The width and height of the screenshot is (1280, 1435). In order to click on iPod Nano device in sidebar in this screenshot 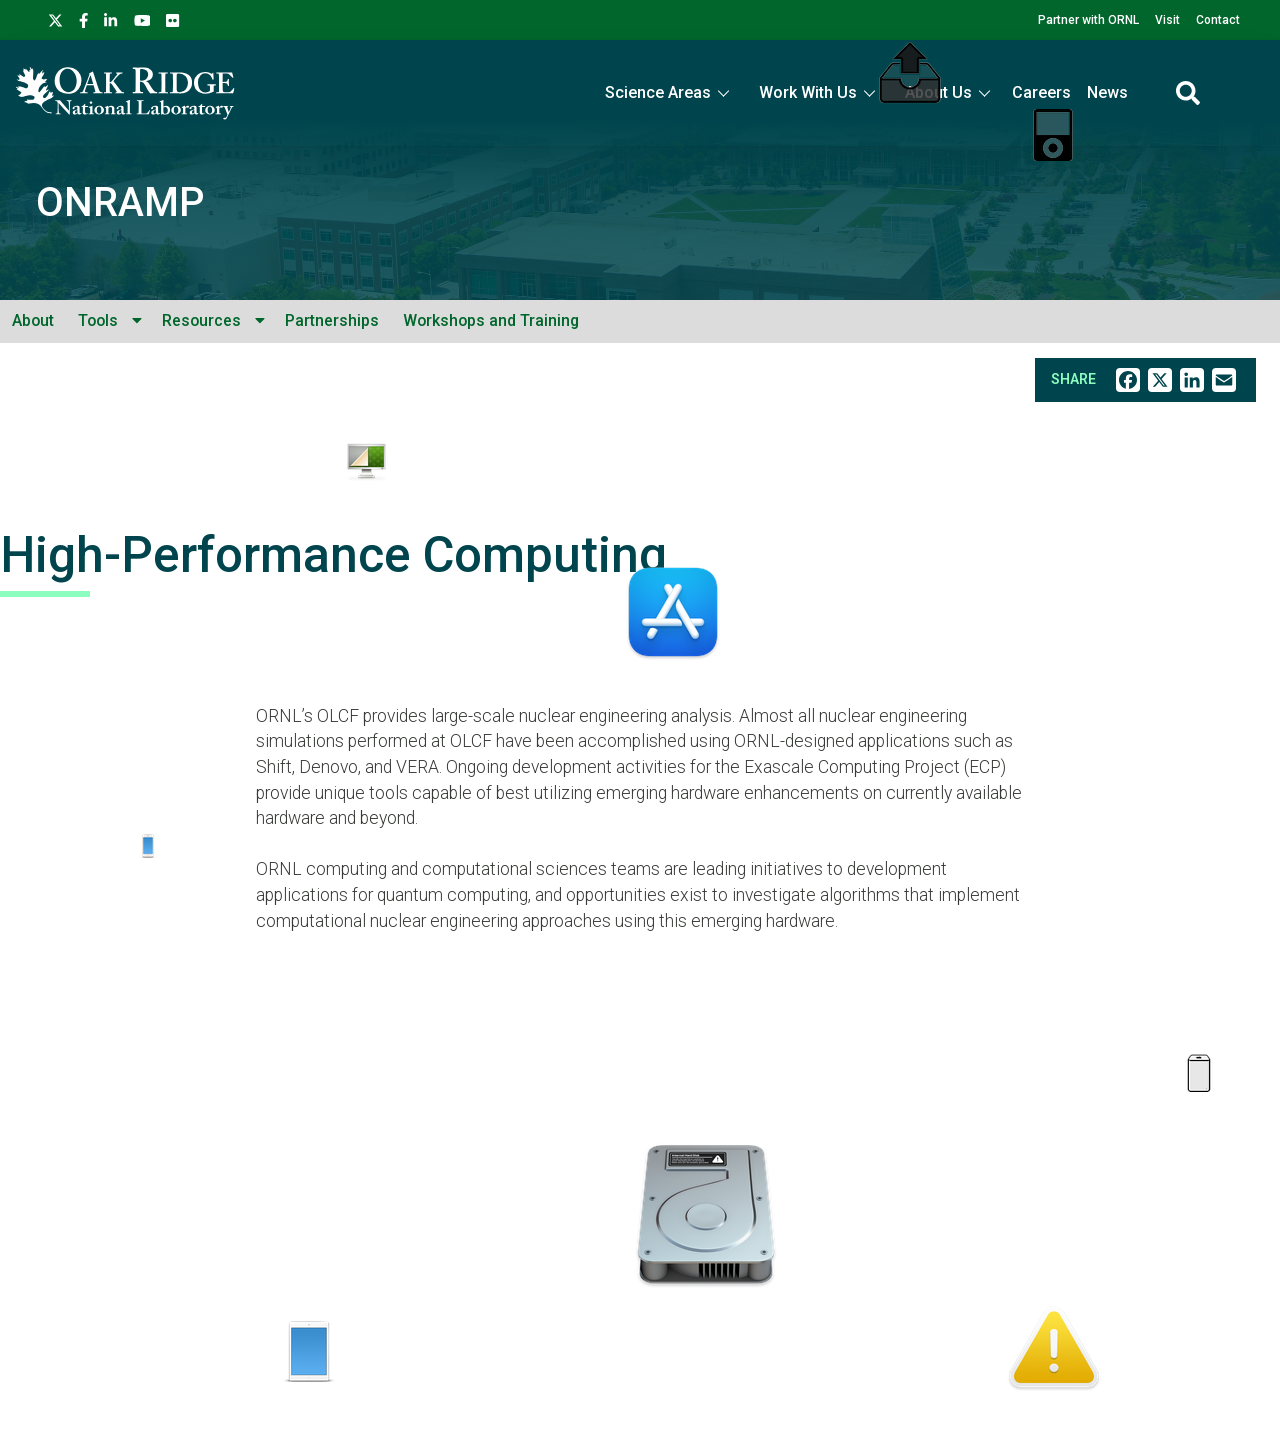, I will do `click(1053, 135)`.